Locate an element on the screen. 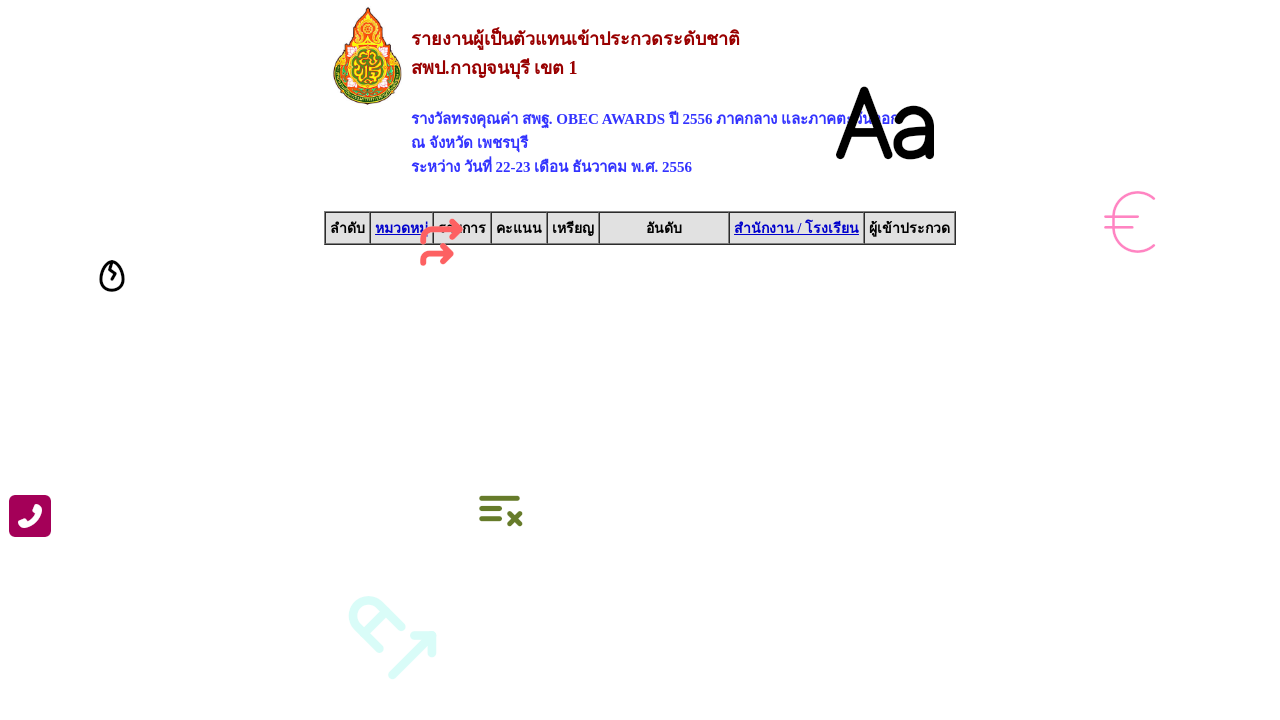 This screenshot has width=1280, height=720. remove a playlist is located at coordinates (499, 508).